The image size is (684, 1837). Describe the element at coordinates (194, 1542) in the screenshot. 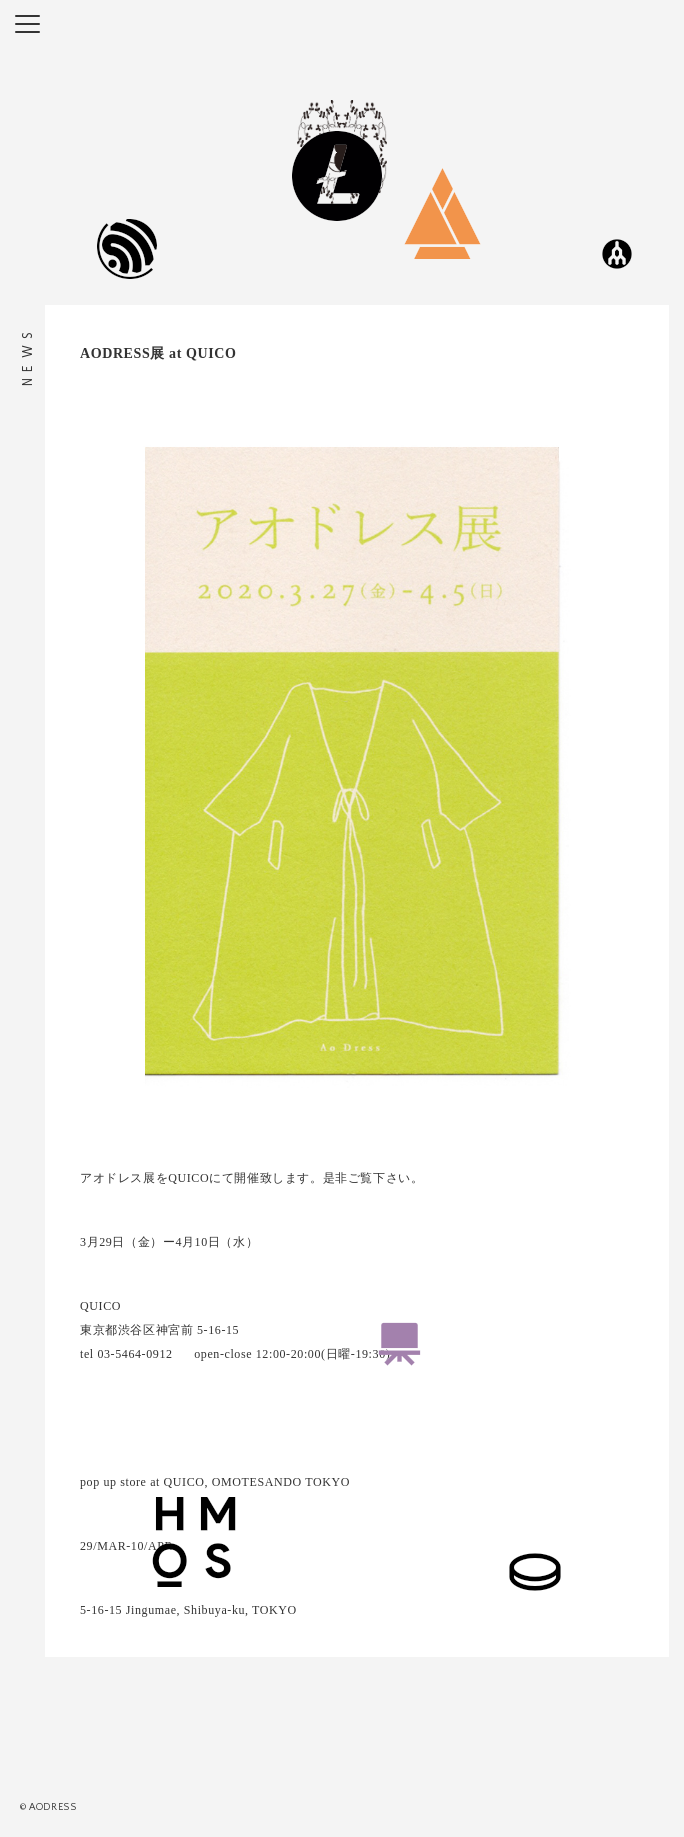

I see `harmonyos operating system logo` at that location.